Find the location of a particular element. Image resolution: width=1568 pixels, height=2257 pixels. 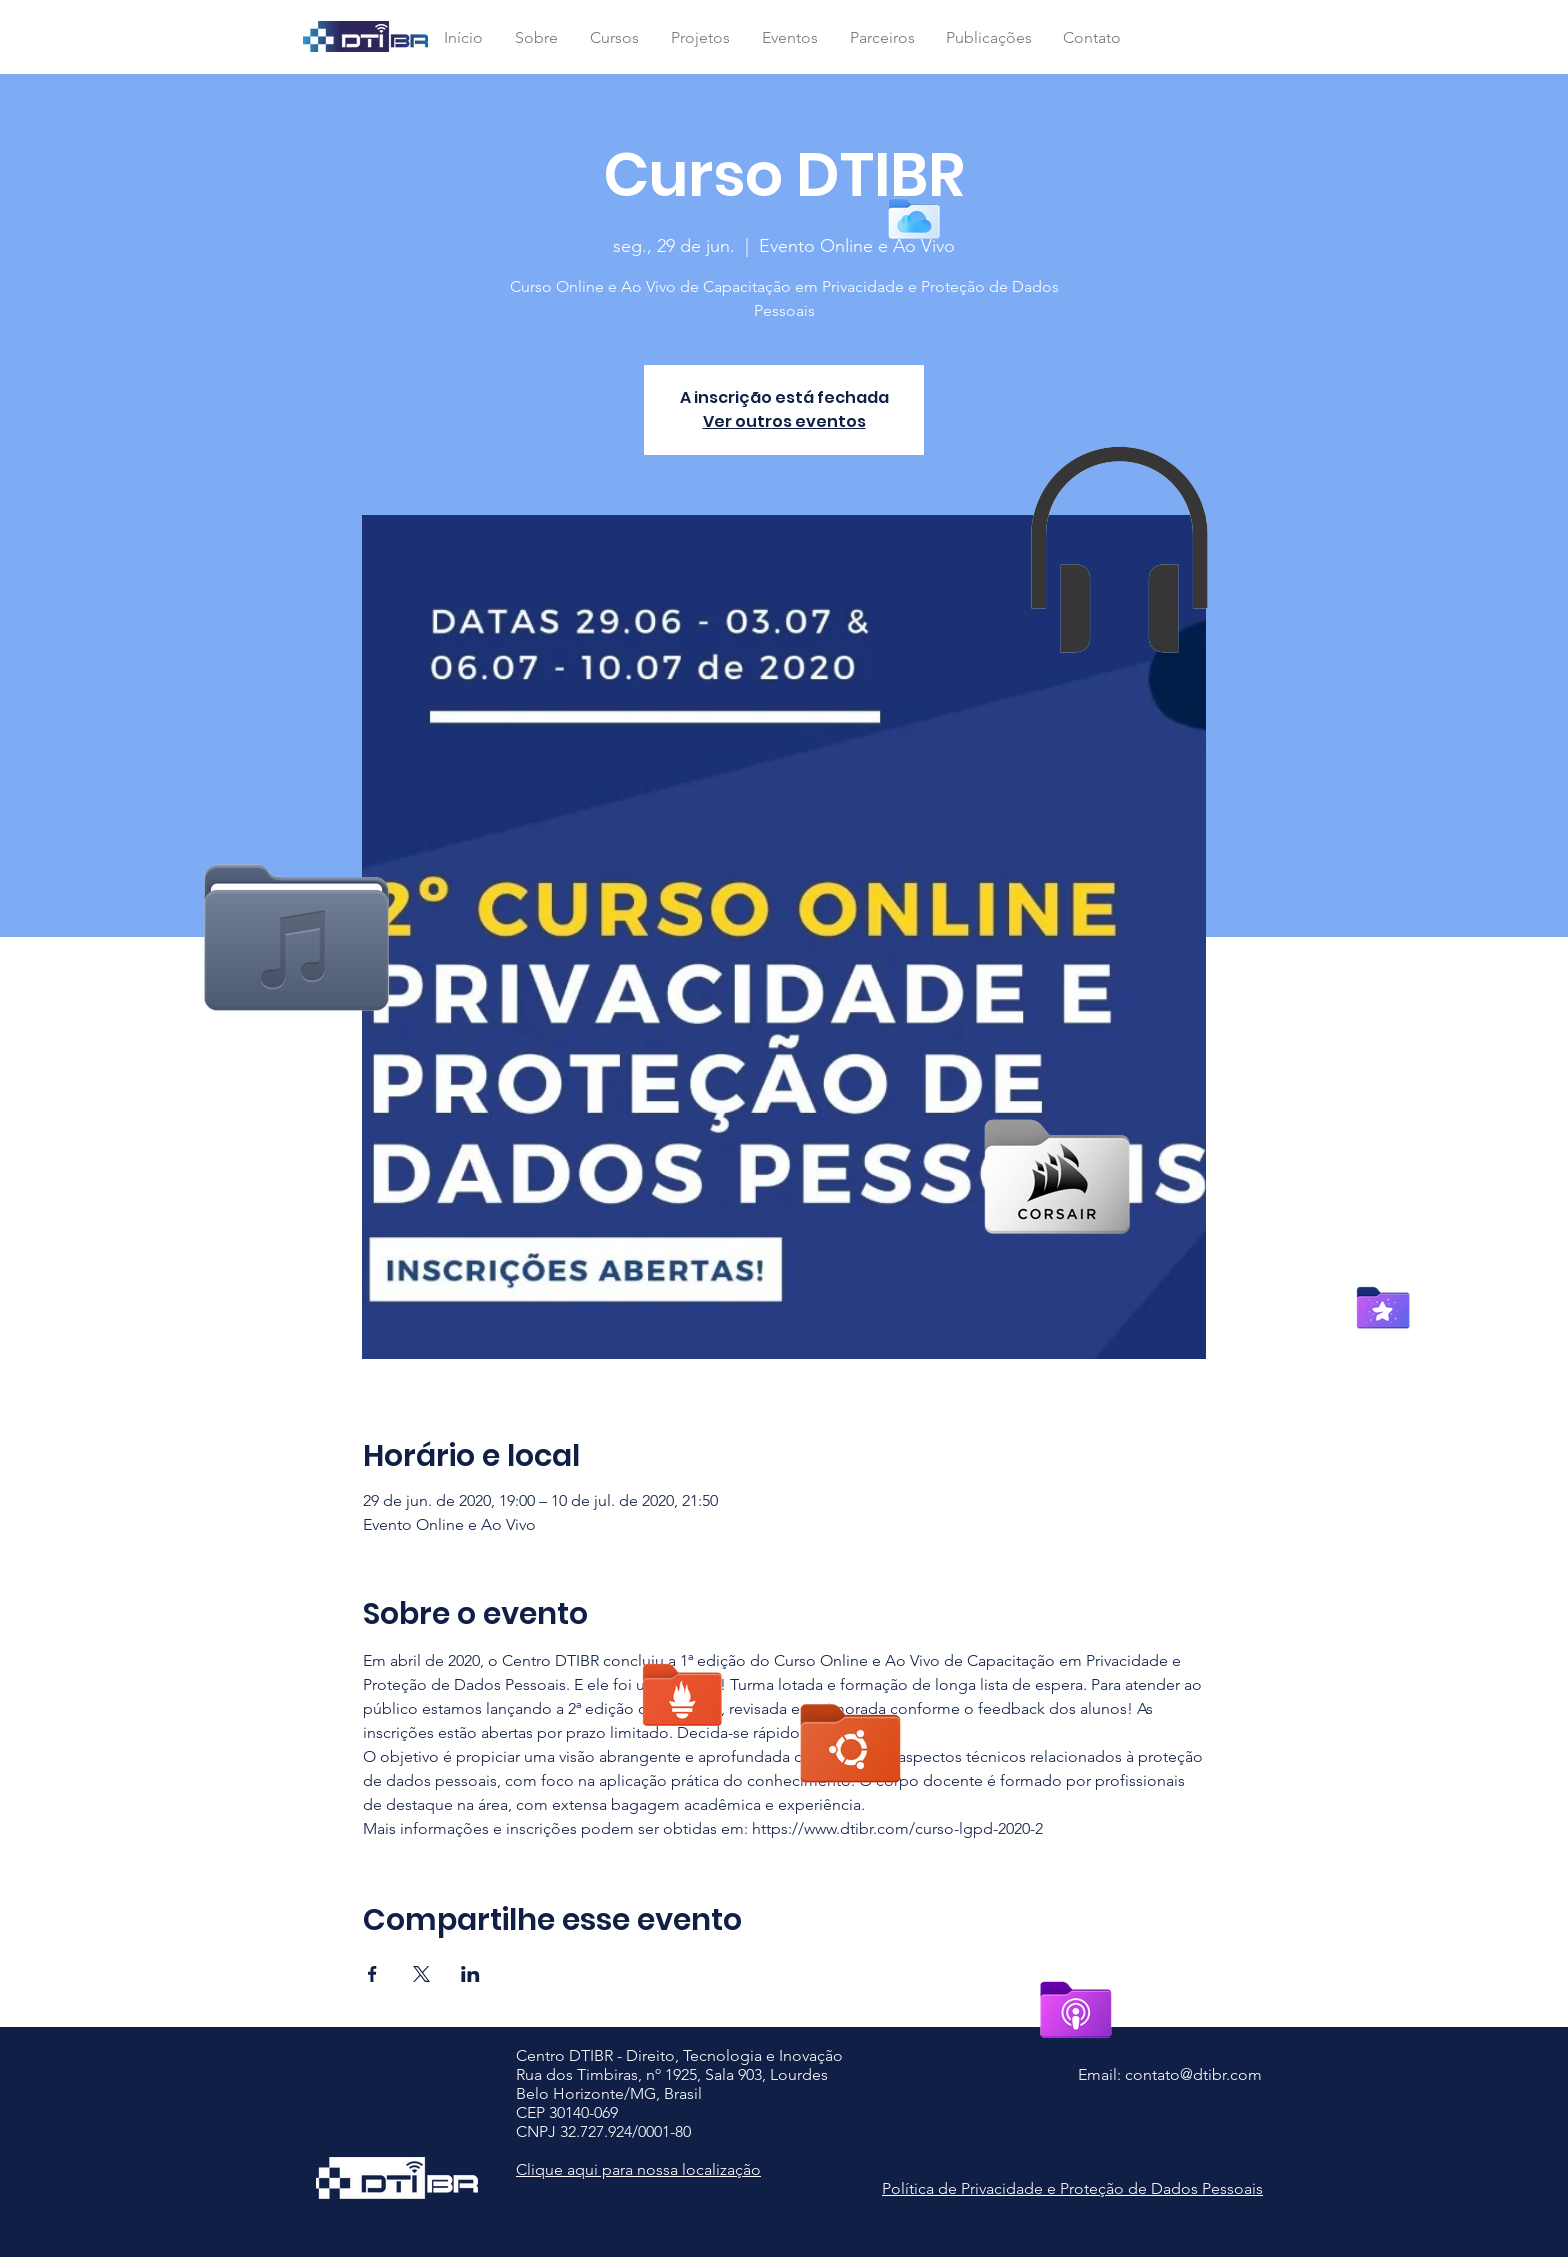

open your music files folder is located at coordinates (296, 937).